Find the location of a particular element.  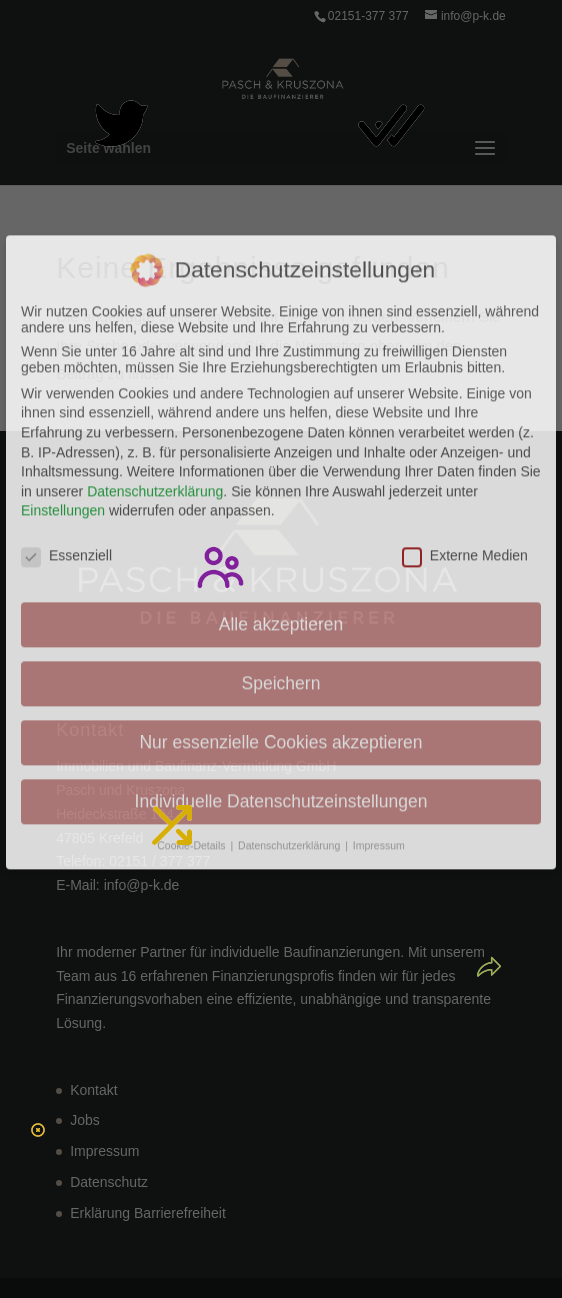

view contacts or friends list is located at coordinates (220, 567).